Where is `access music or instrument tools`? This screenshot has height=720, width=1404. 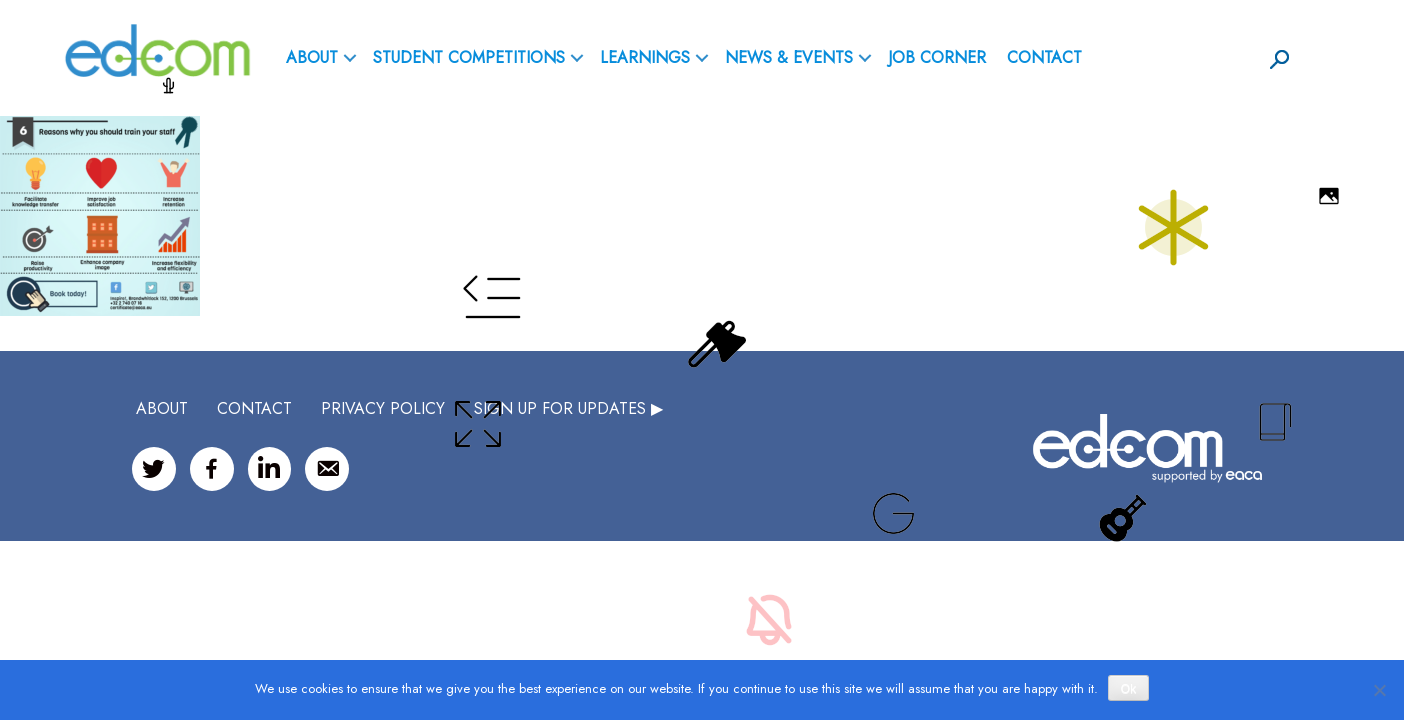 access music or instrument tools is located at coordinates (1122, 518).